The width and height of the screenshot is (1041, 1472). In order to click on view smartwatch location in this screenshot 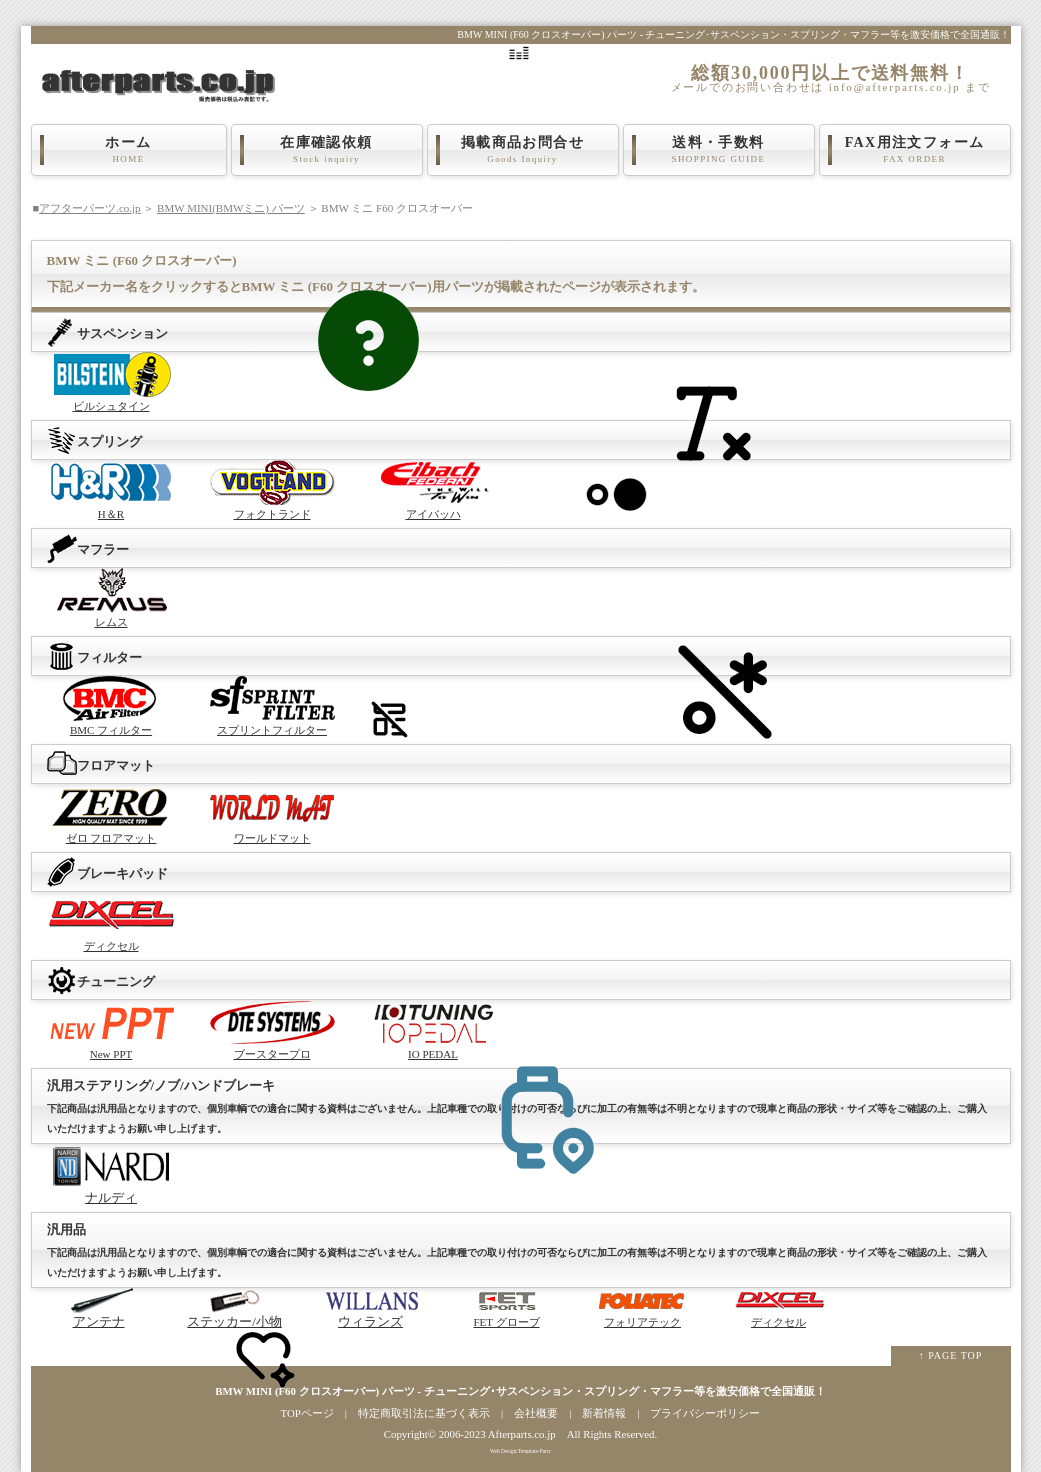, I will do `click(537, 1117)`.